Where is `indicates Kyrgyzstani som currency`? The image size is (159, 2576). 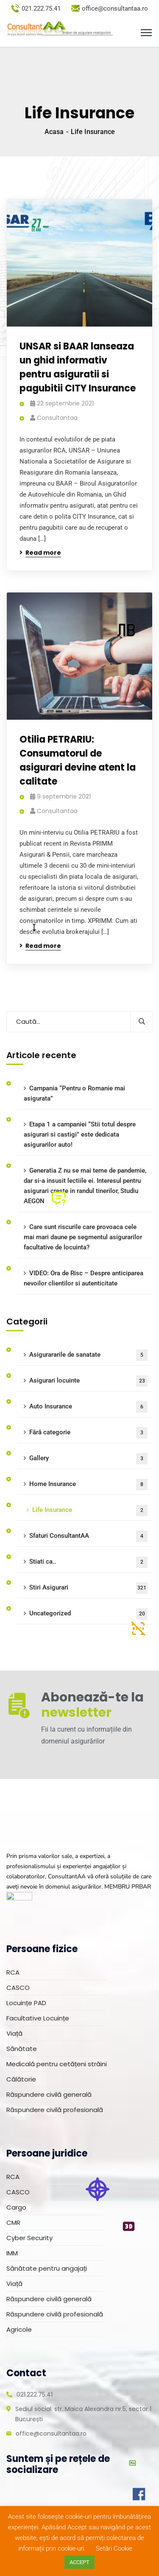 indicates Kyrgyzstani som currency is located at coordinates (126, 630).